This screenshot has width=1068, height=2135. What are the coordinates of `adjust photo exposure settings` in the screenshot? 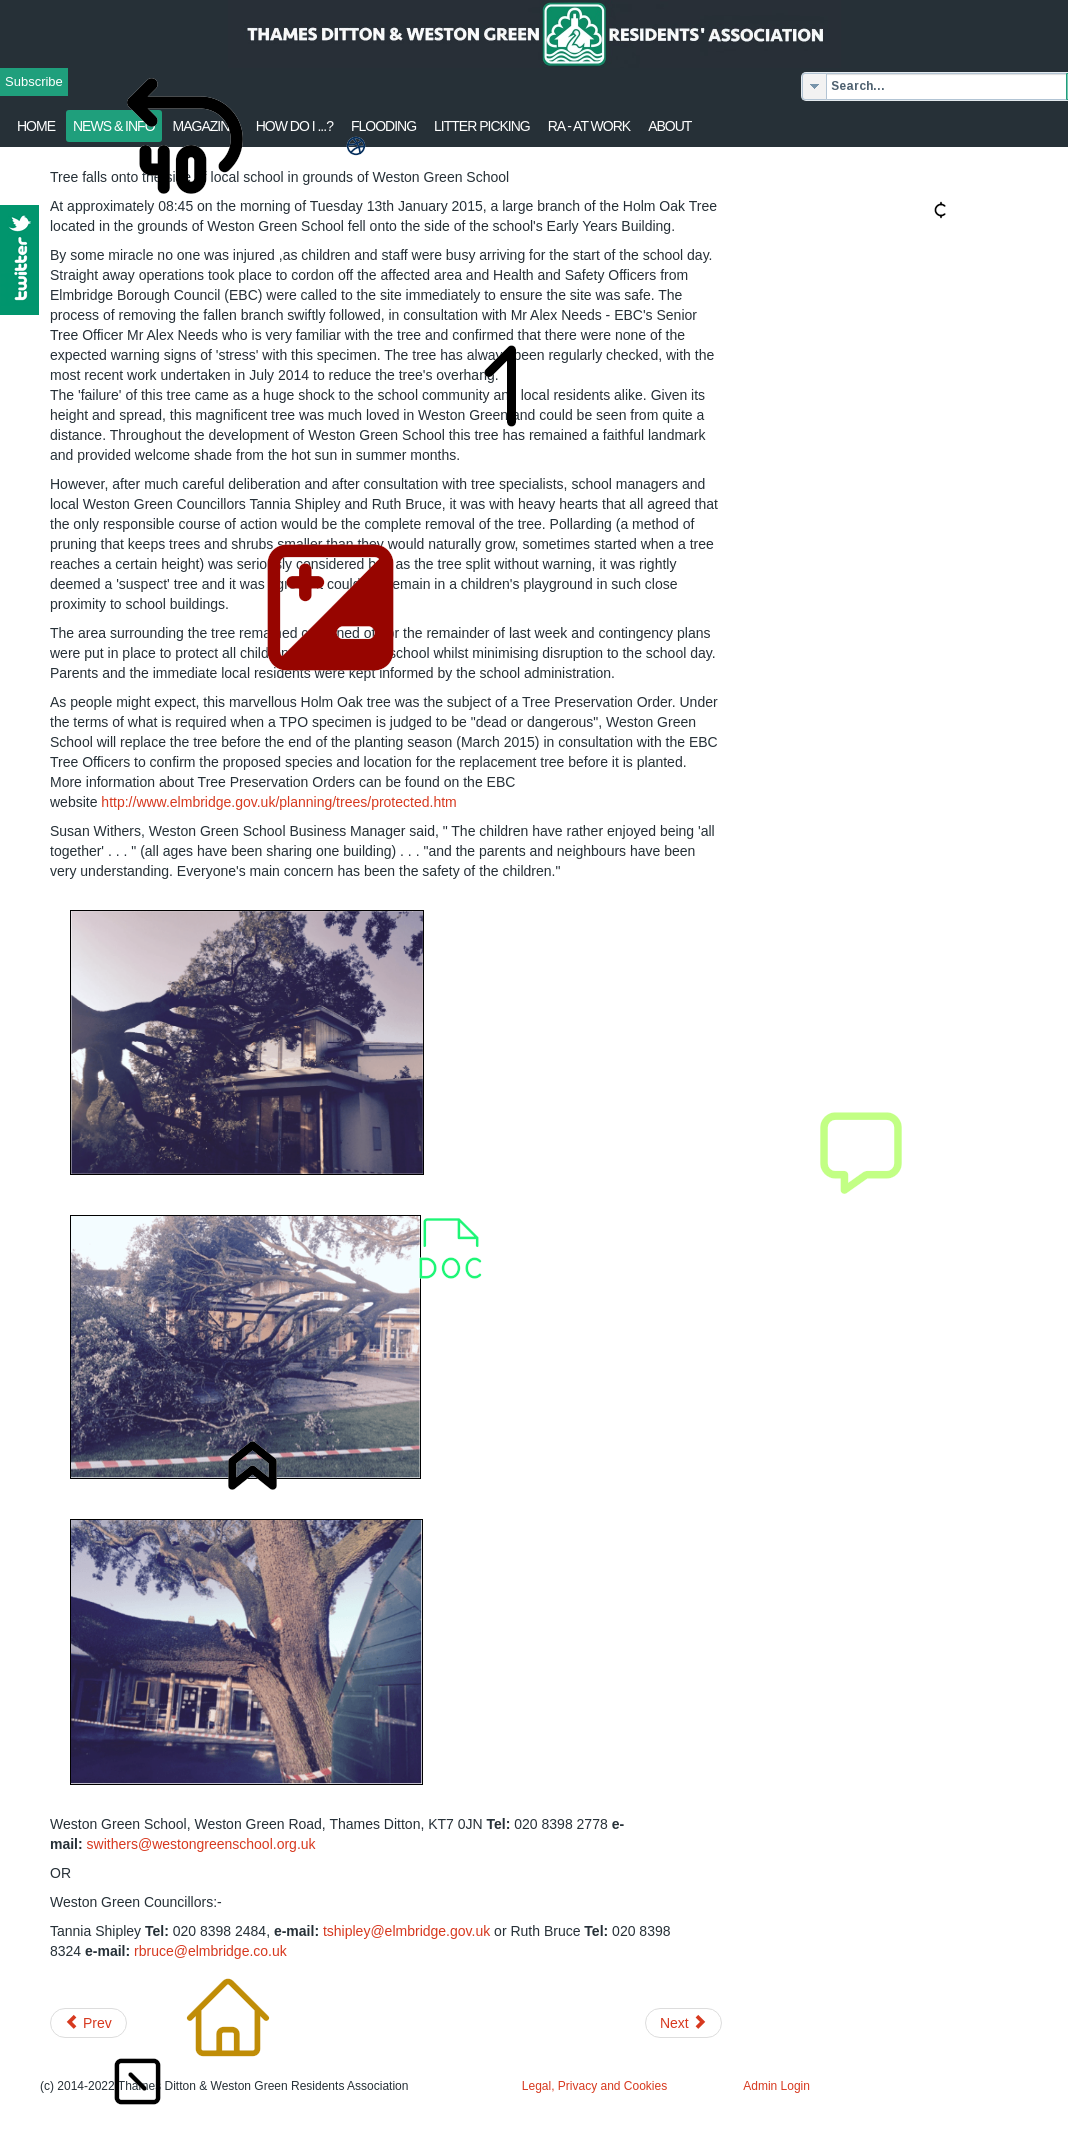 It's located at (330, 607).